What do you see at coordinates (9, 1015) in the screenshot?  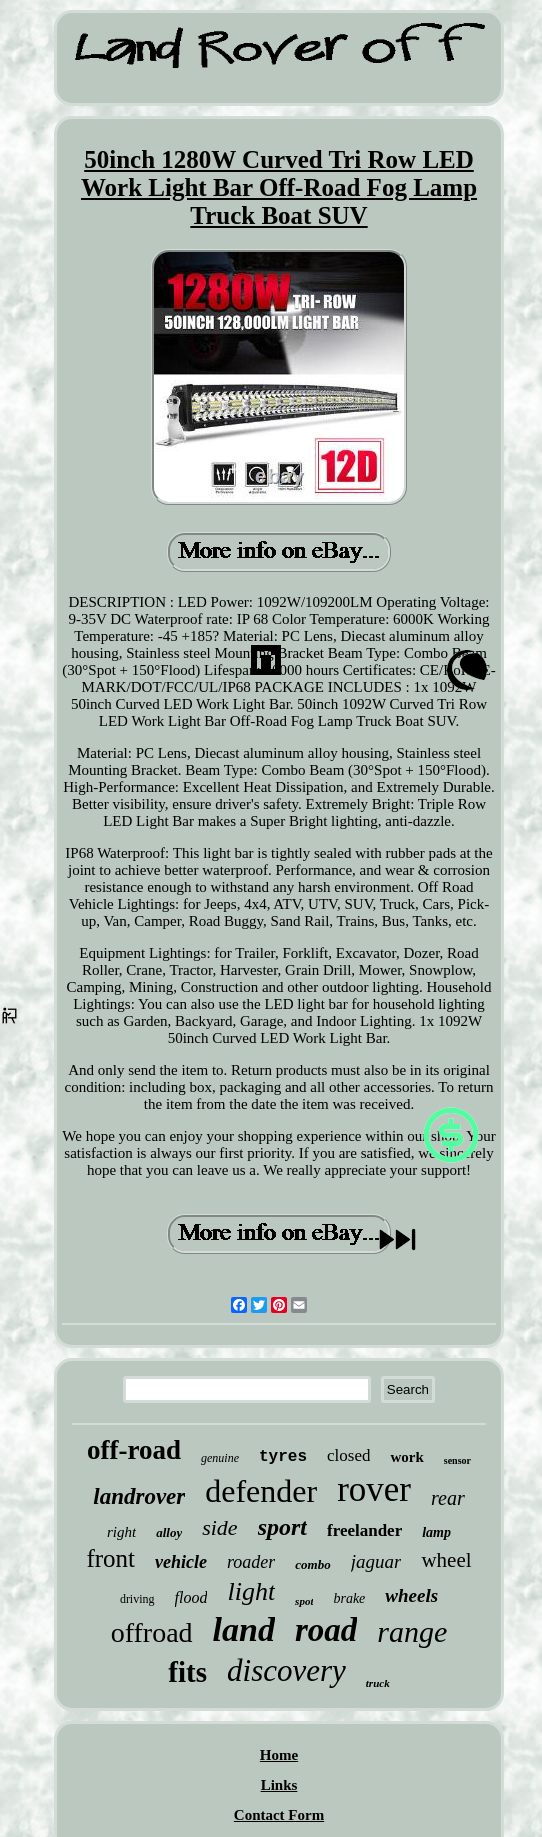 I see `start or view a presentation` at bounding box center [9, 1015].